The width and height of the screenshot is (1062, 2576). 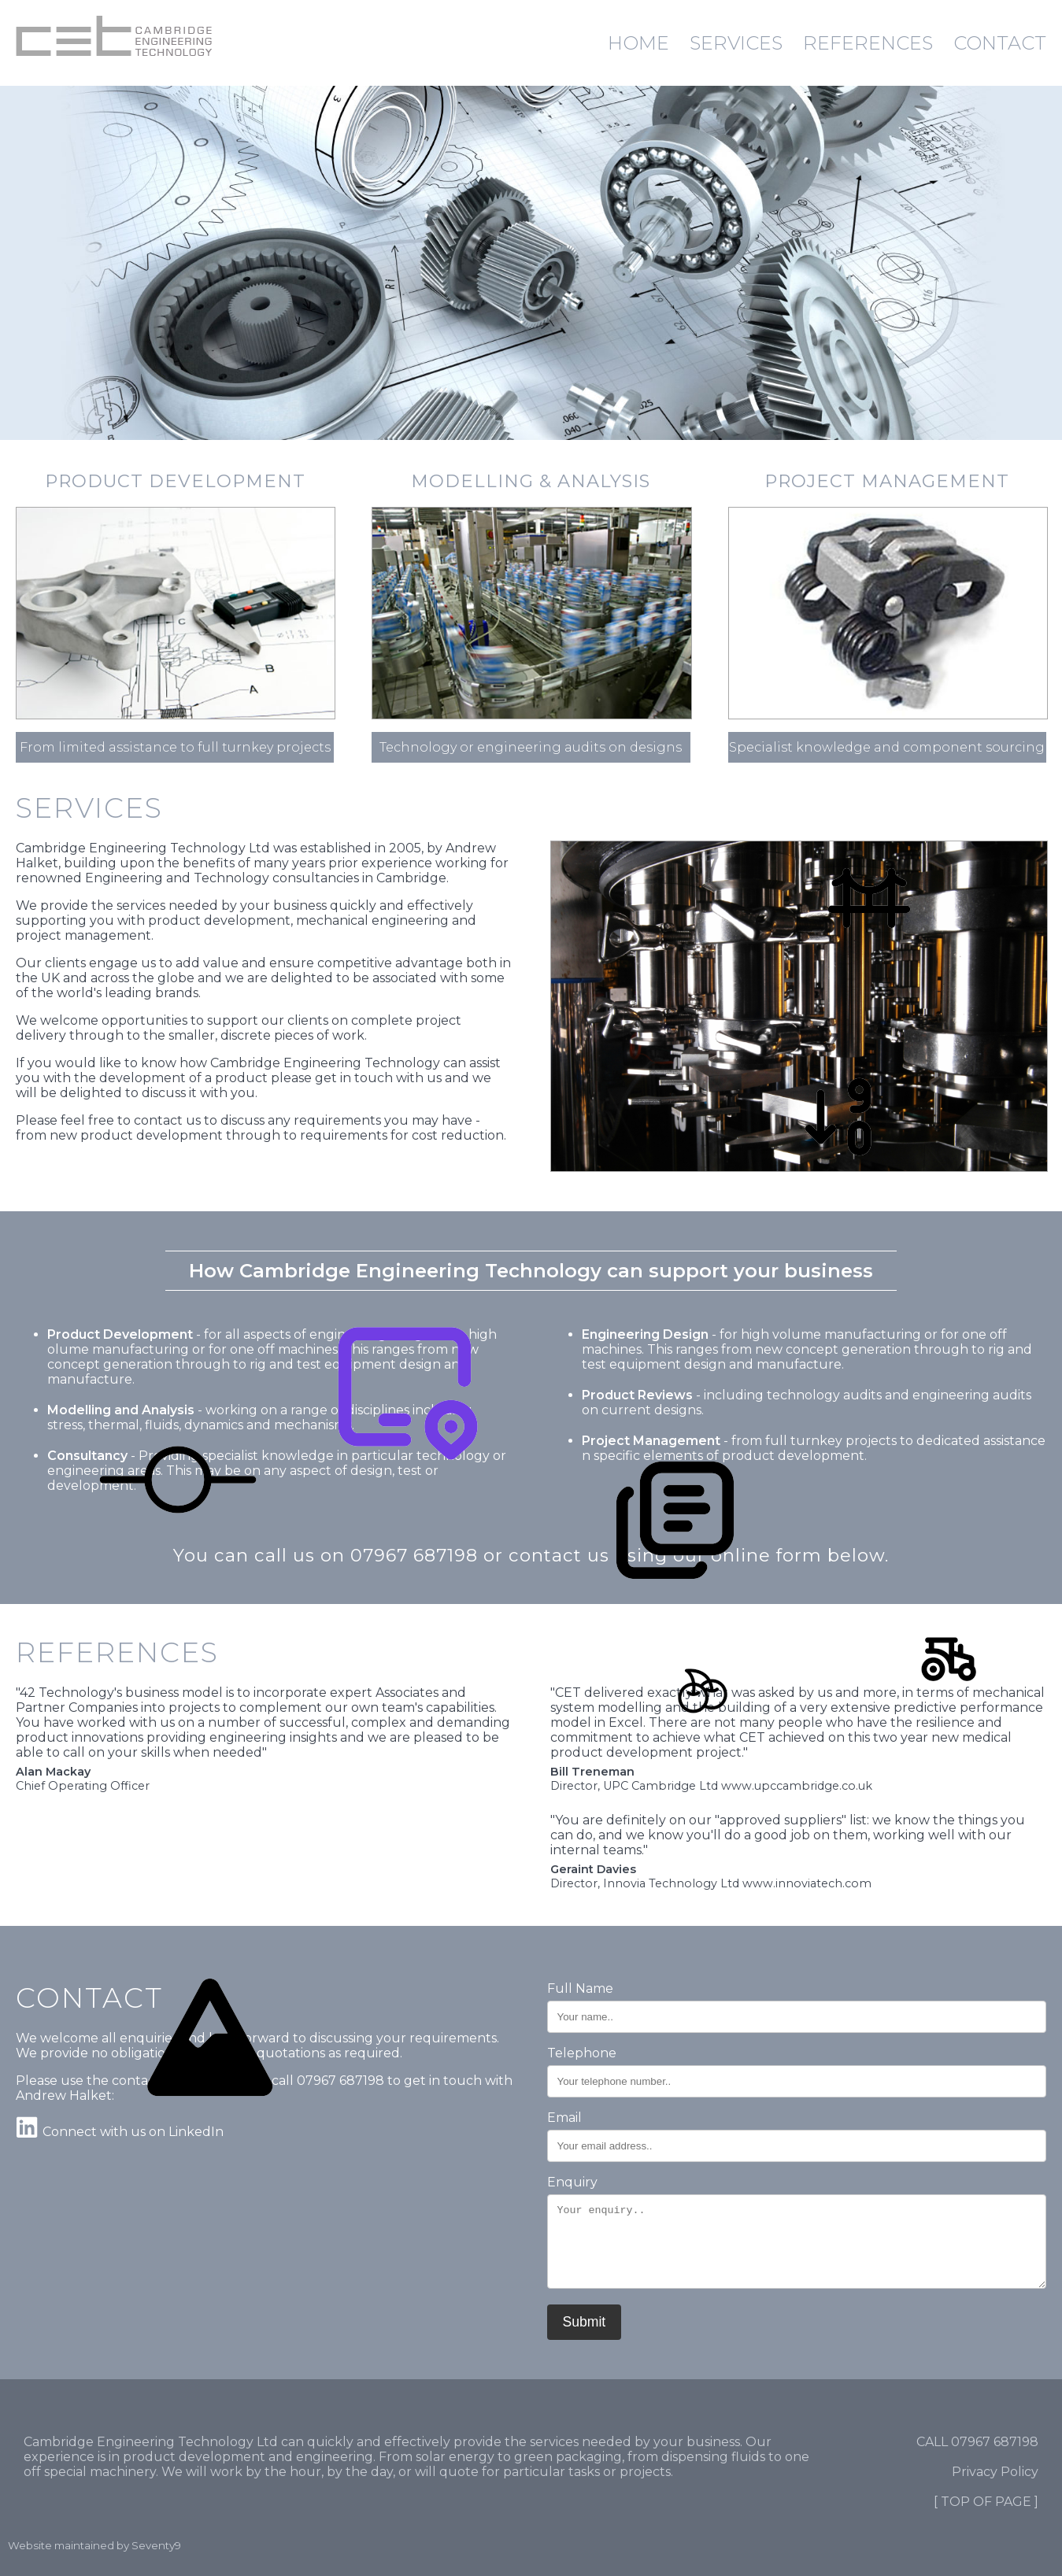 What do you see at coordinates (701, 1691) in the screenshot?
I see `indicates fruit or produce category` at bounding box center [701, 1691].